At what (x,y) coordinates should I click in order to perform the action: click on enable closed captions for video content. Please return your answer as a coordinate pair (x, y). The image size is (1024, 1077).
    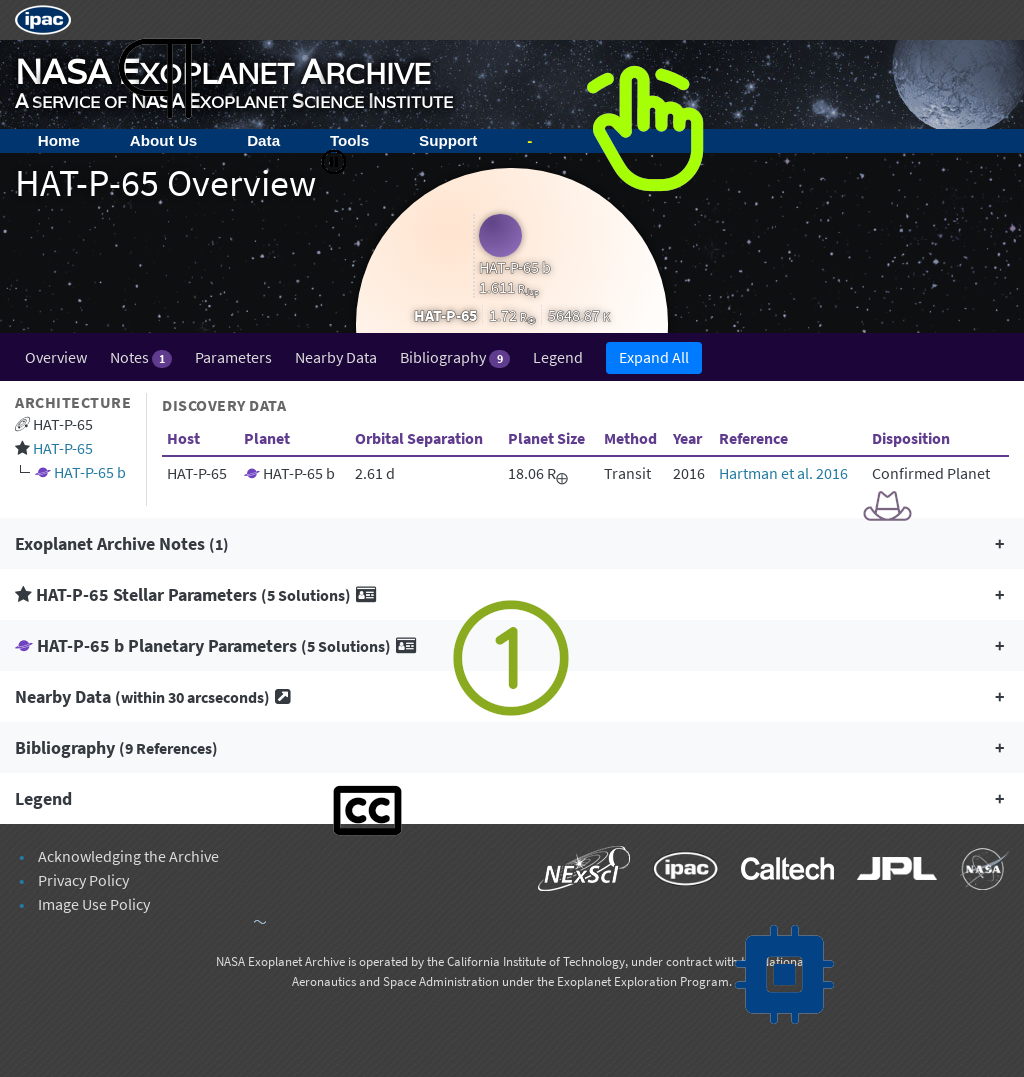
    Looking at the image, I should click on (367, 810).